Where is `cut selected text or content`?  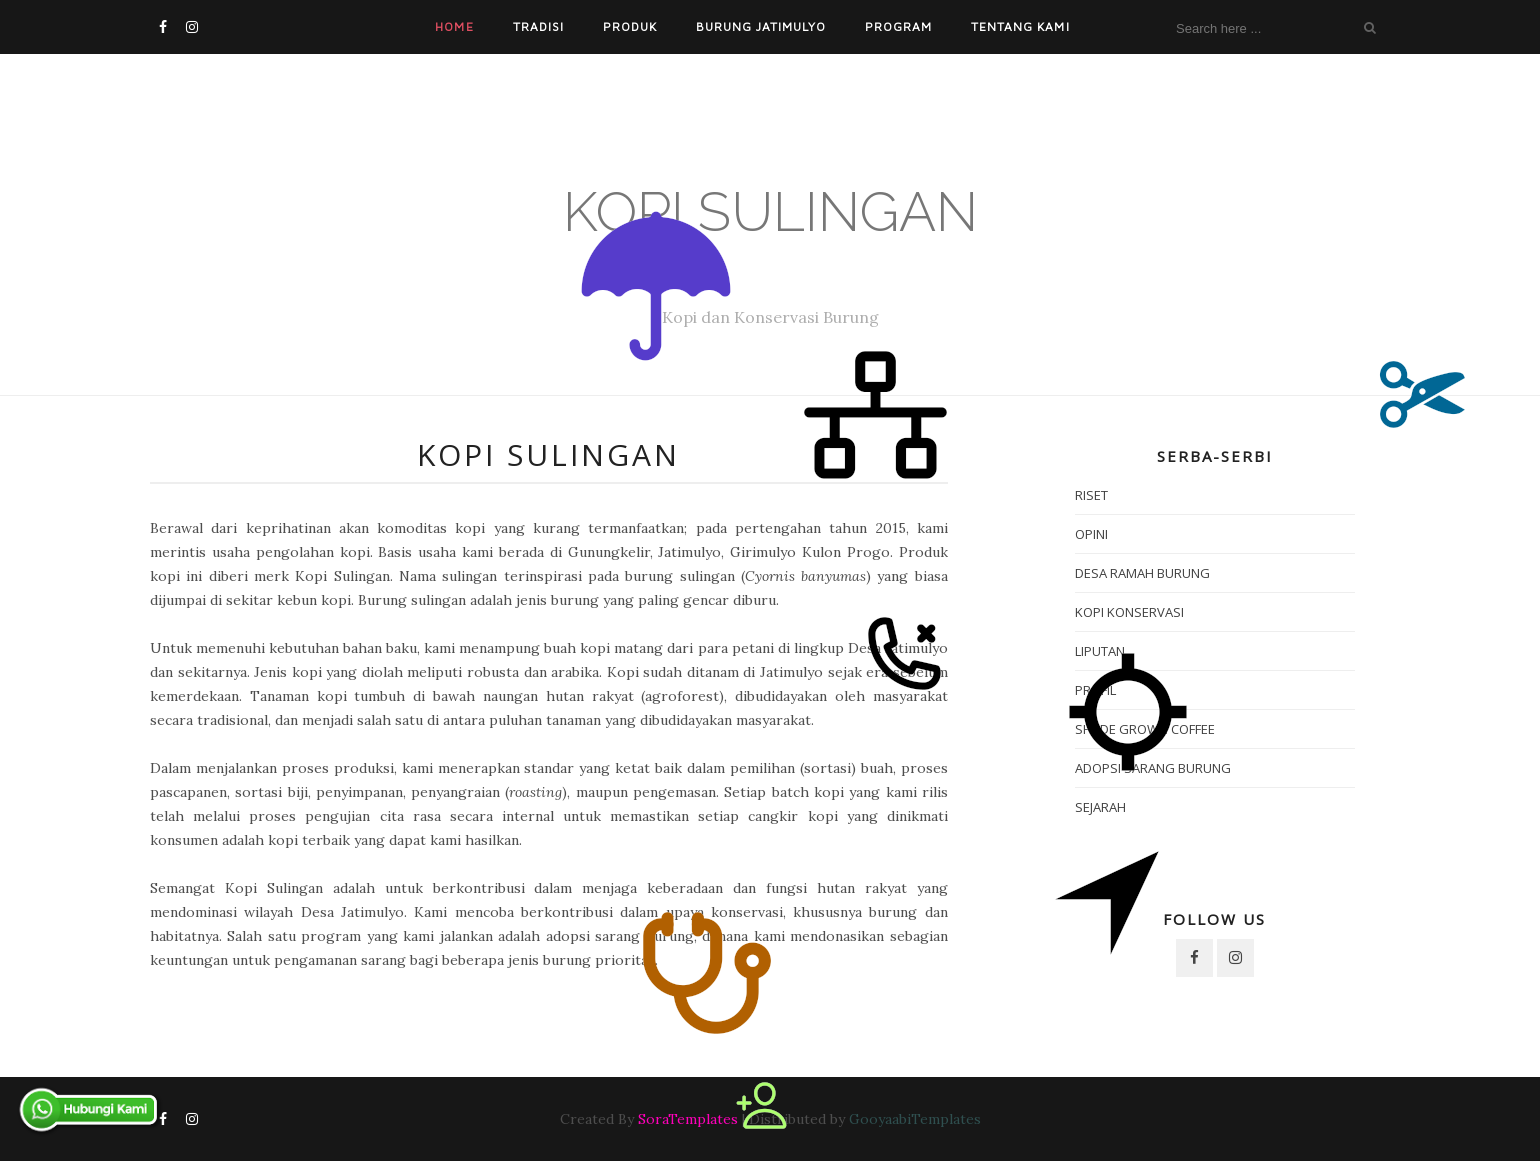 cut selected text or content is located at coordinates (1422, 394).